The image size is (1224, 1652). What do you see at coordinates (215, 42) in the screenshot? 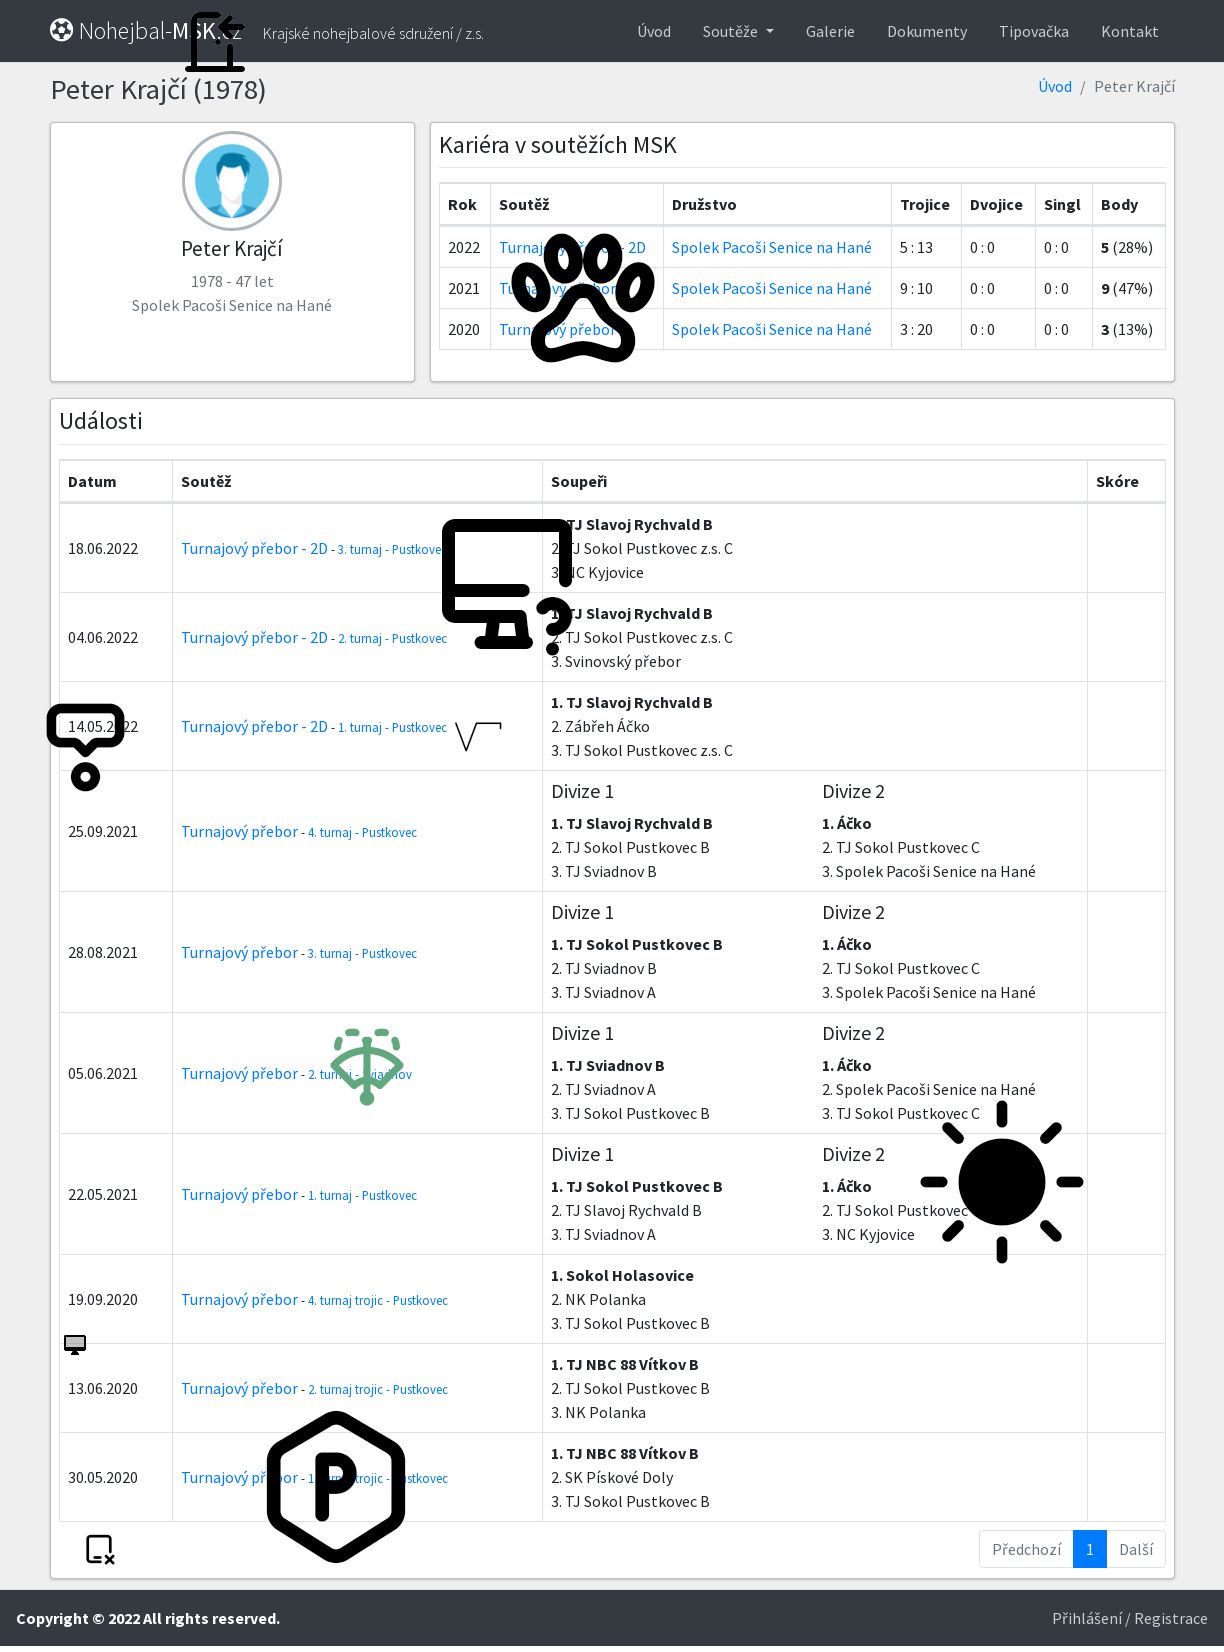
I see `log in or sign in to your account` at bounding box center [215, 42].